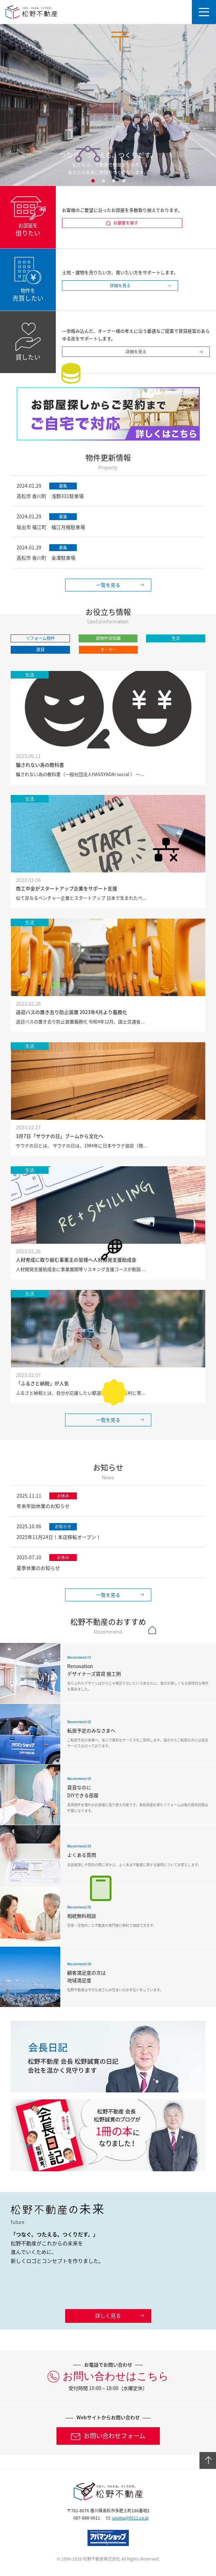  I want to click on navigate to home screen, so click(152, 1630).